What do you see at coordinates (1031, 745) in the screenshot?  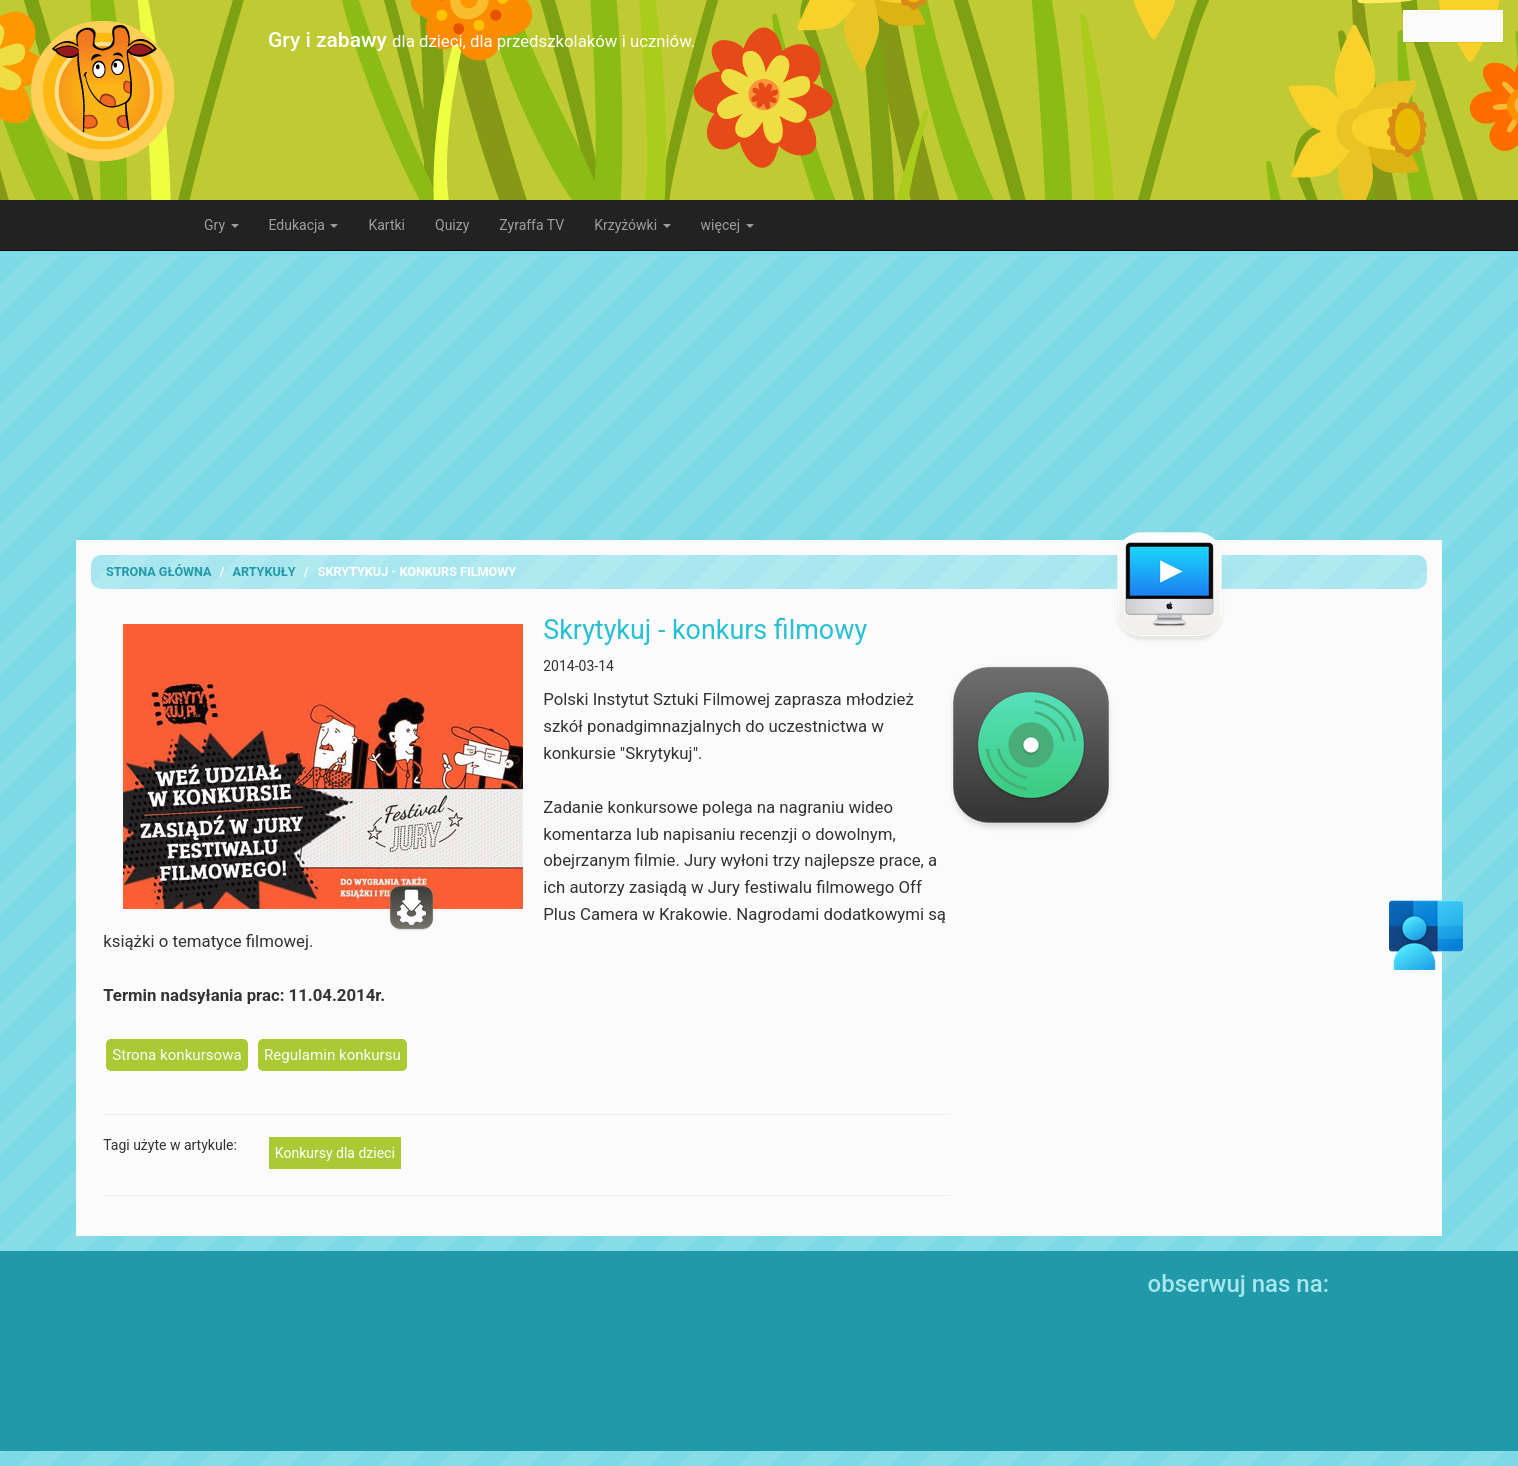 I see `open g4music app` at bounding box center [1031, 745].